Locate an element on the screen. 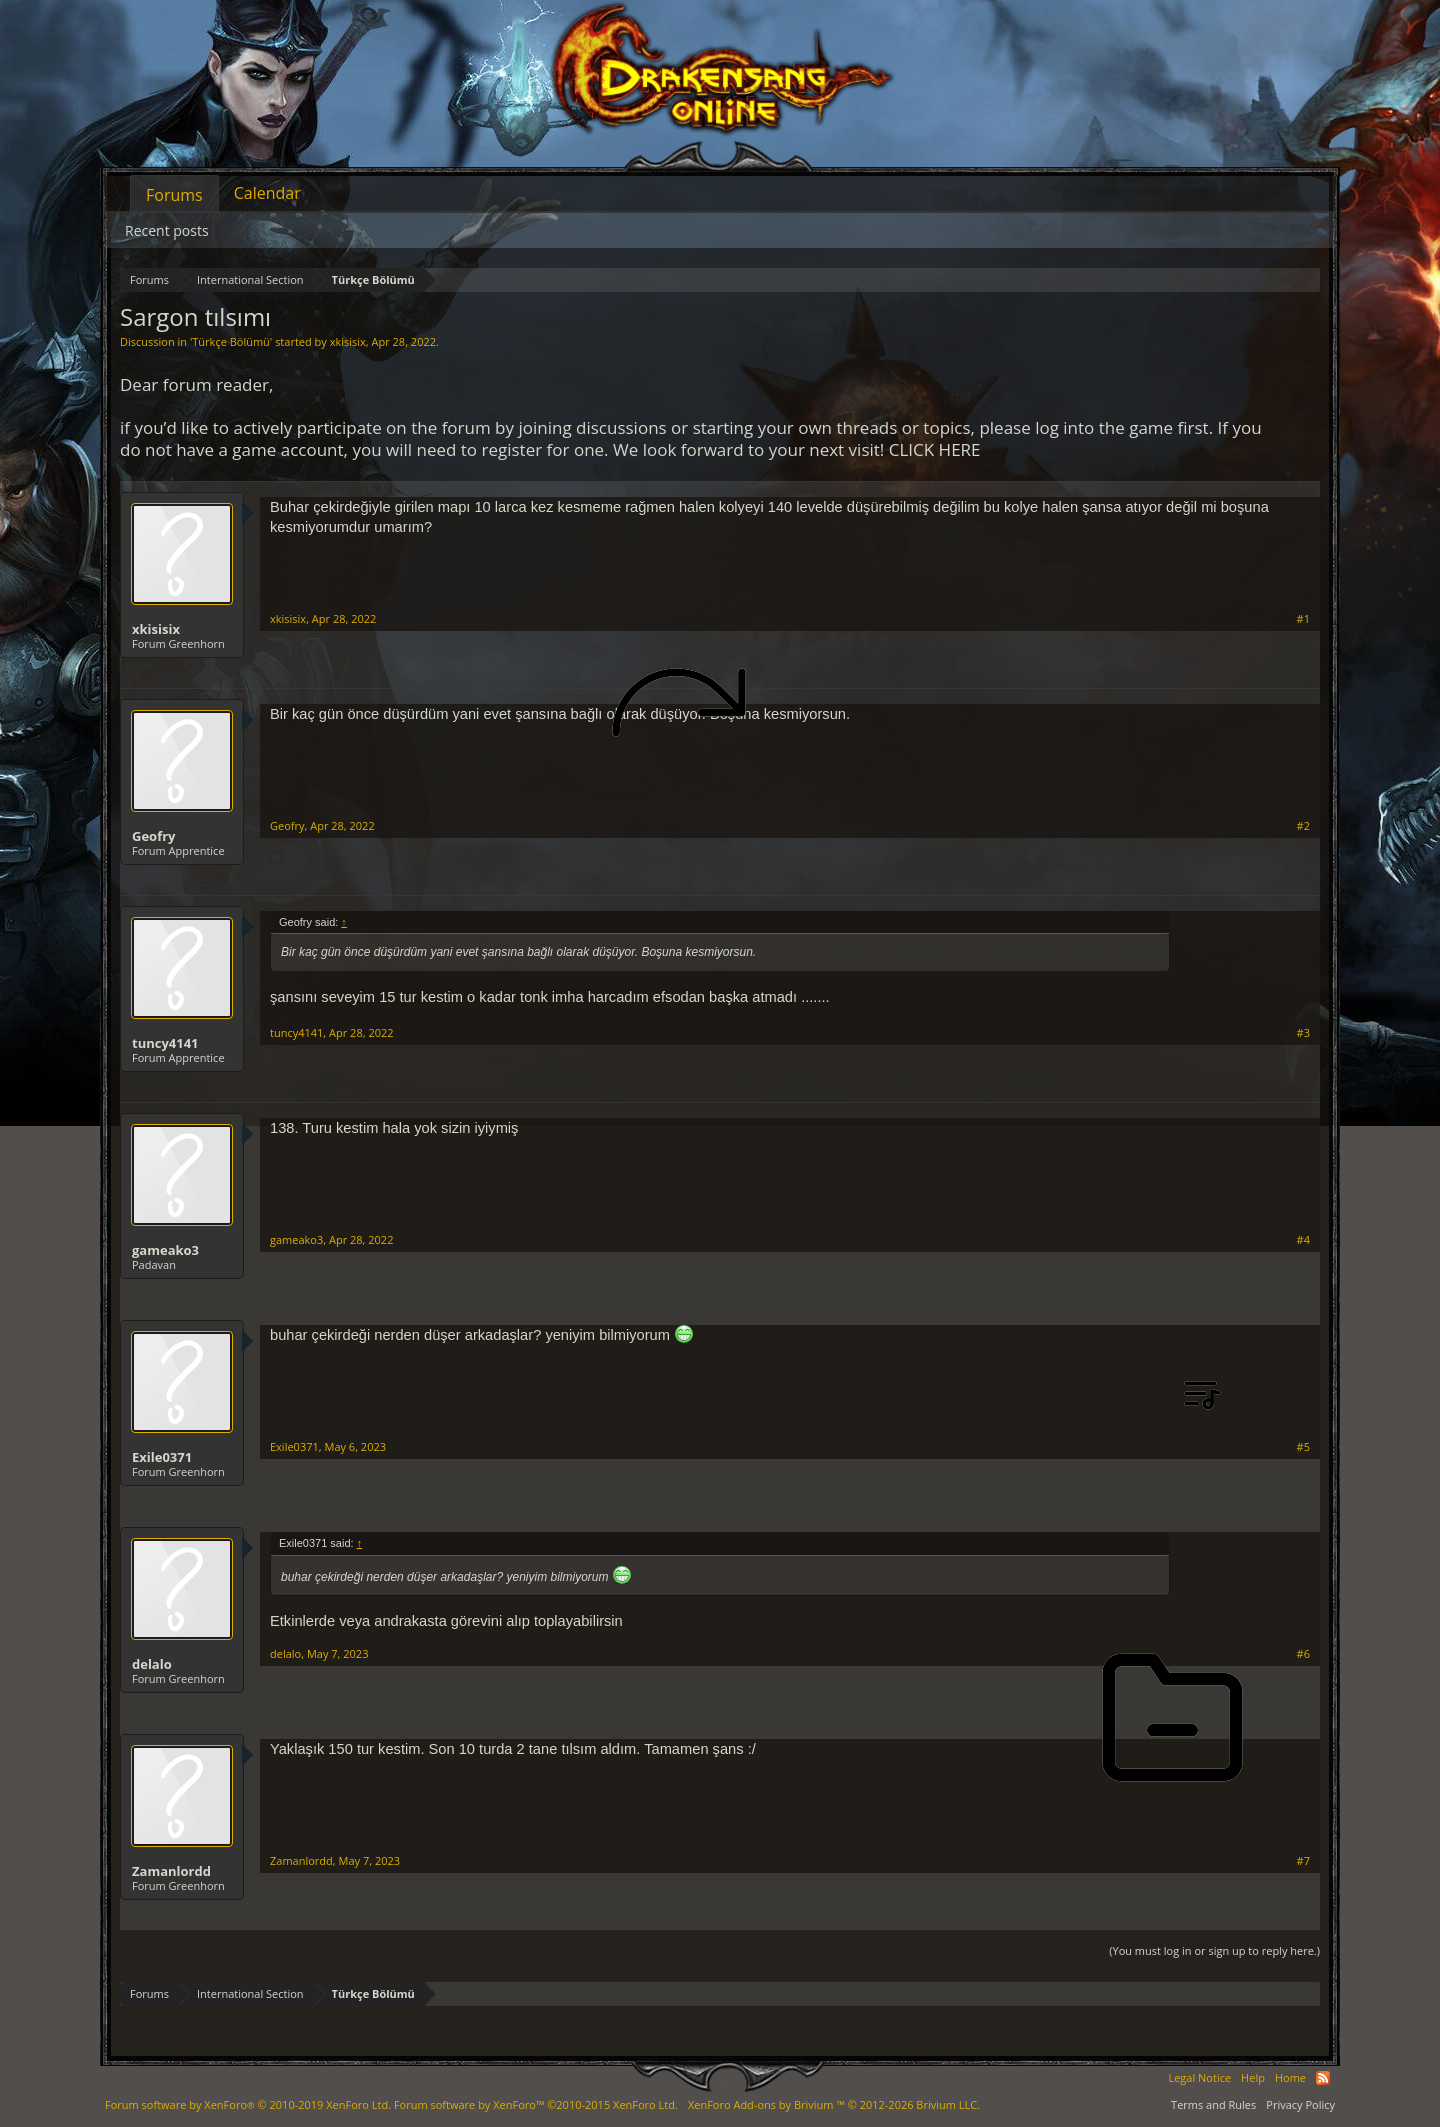  redo last action is located at coordinates (676, 697).